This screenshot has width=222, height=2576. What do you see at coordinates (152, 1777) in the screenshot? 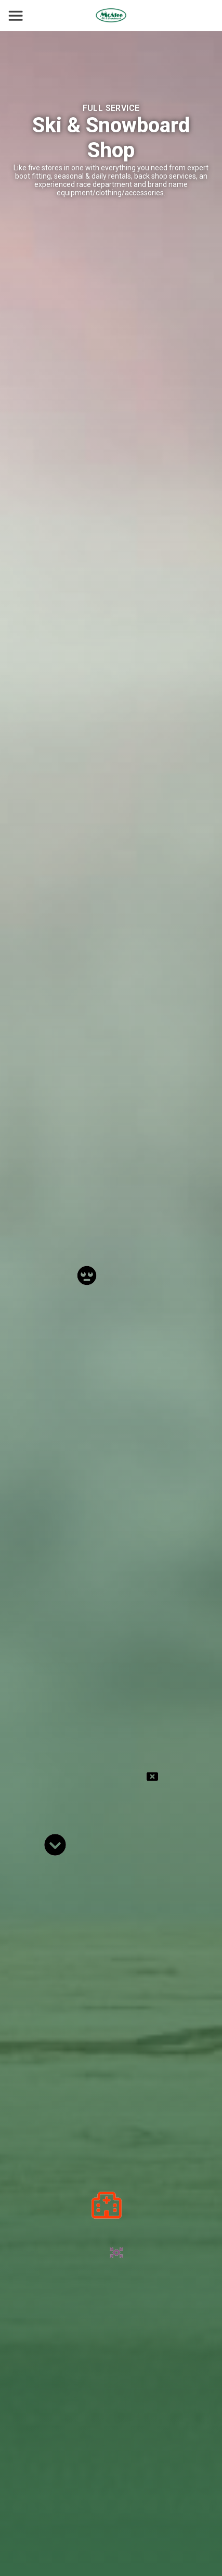
I see `close or dismiss a modal window` at bounding box center [152, 1777].